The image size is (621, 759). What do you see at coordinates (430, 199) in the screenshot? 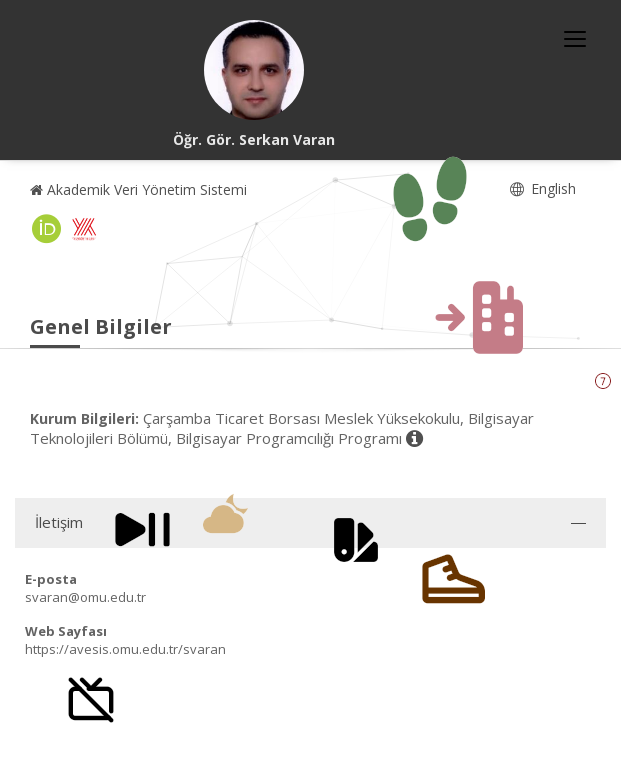
I see `track your steps or walking activity` at bounding box center [430, 199].